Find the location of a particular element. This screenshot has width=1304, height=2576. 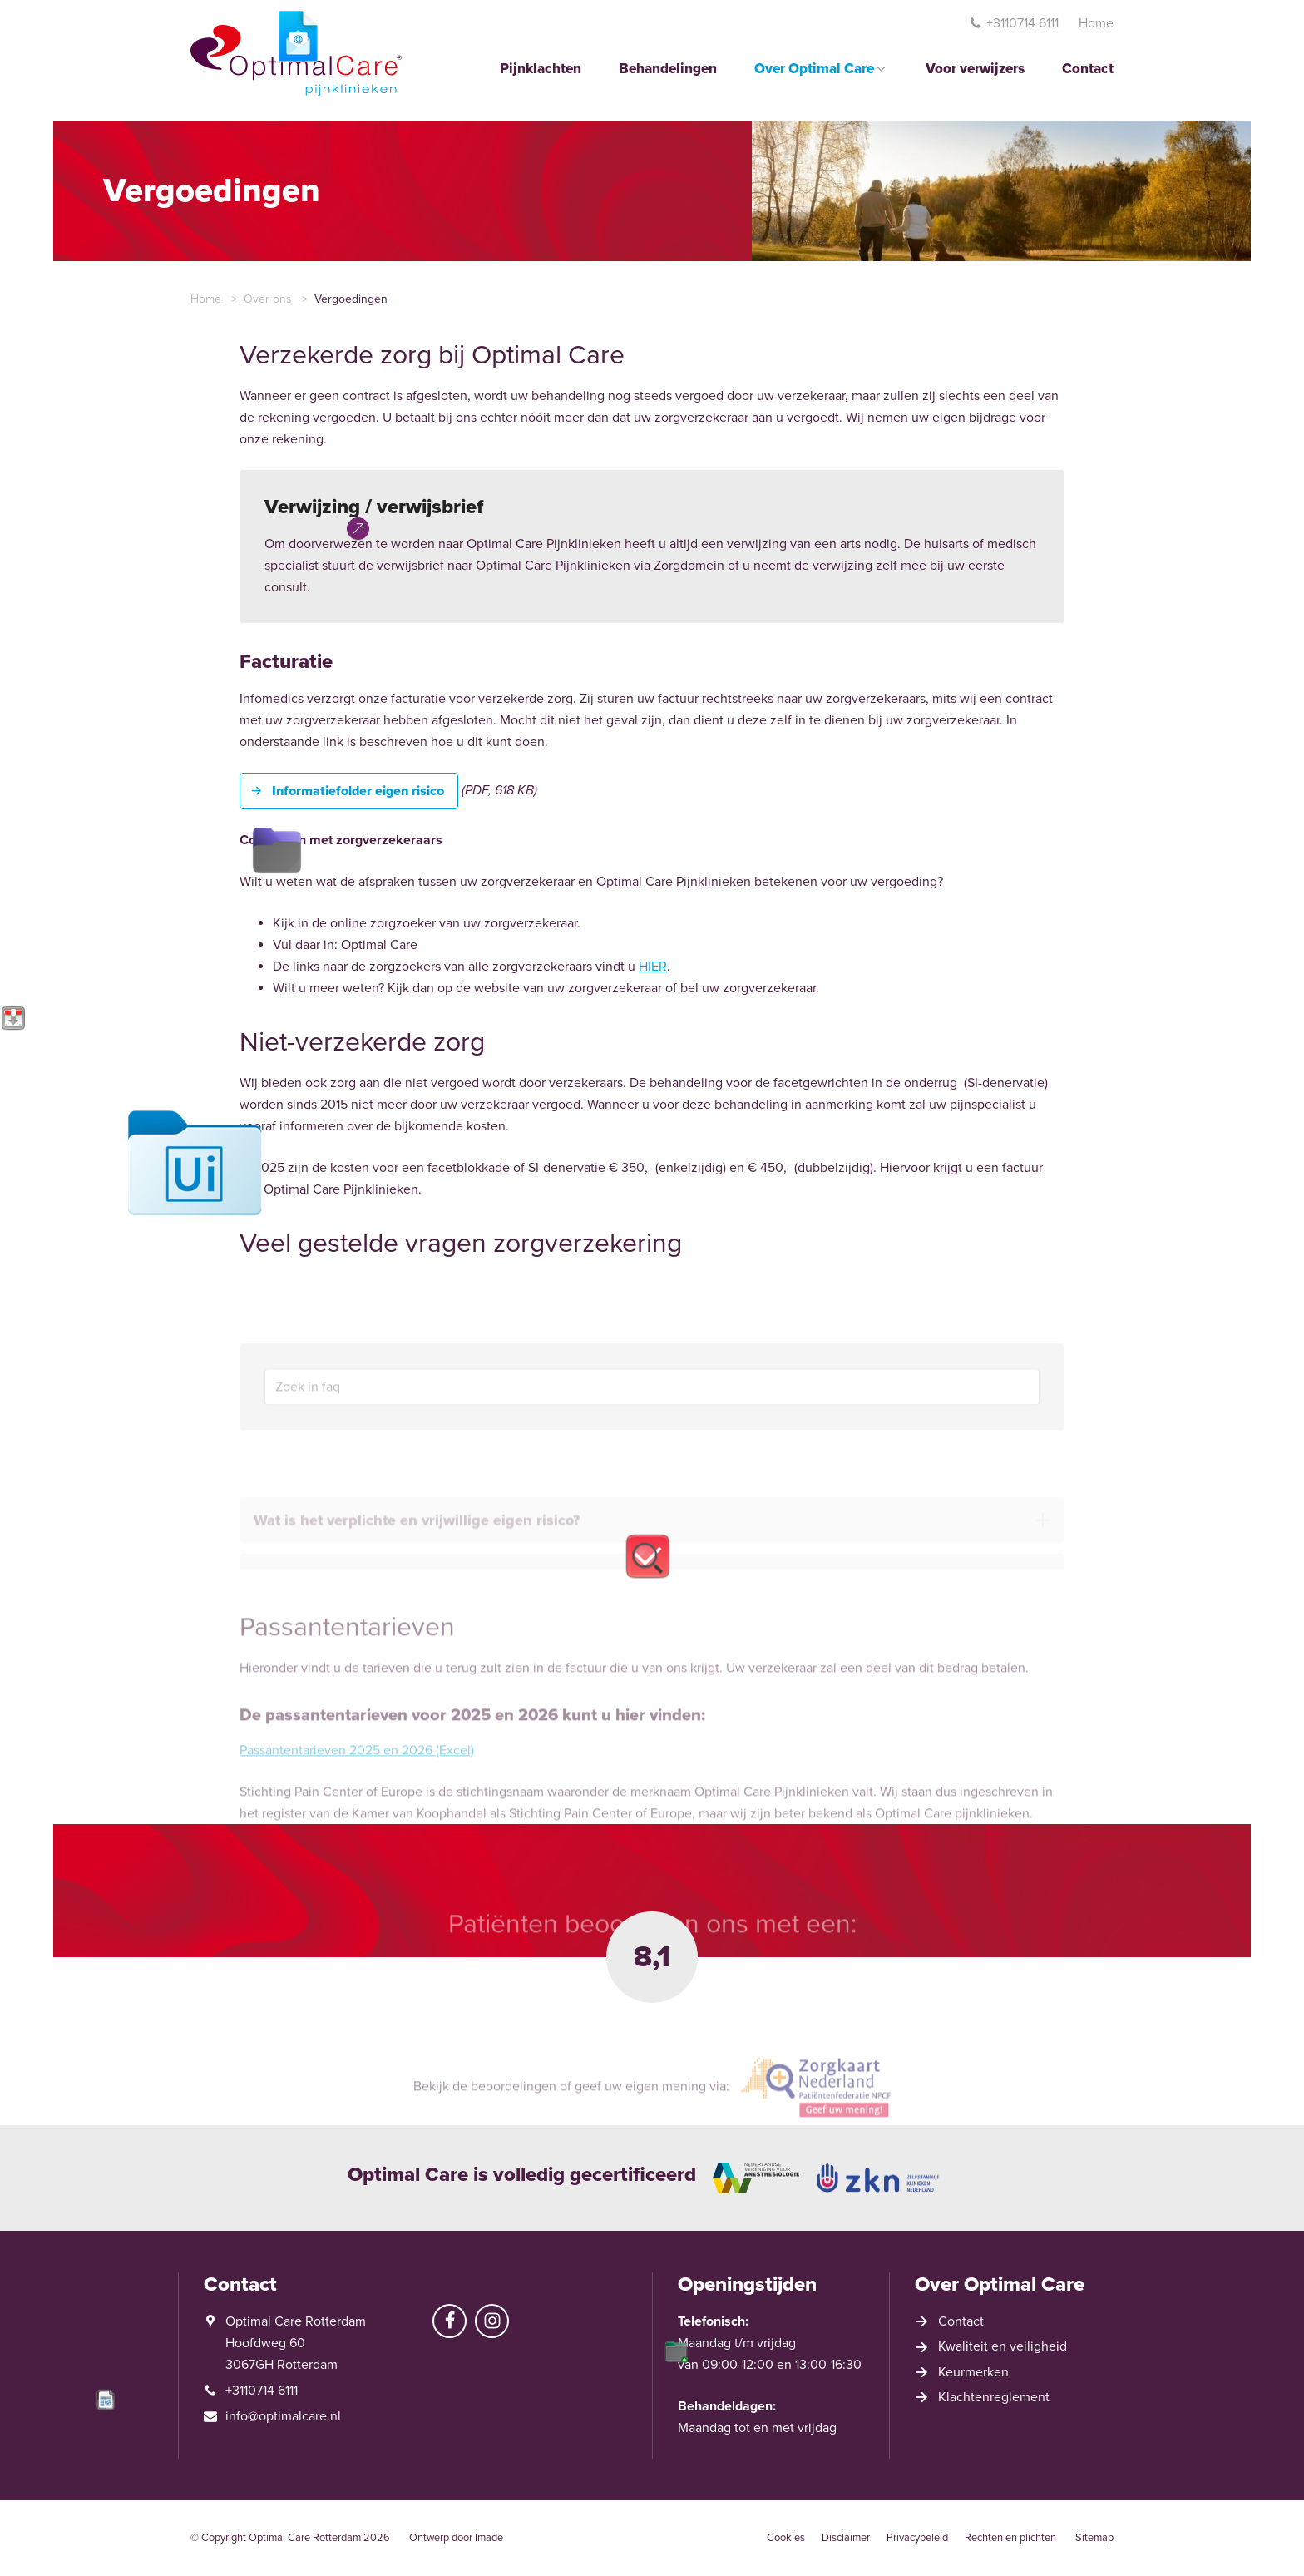

indicates a symbolic link or shortcut to another file is located at coordinates (358, 528).